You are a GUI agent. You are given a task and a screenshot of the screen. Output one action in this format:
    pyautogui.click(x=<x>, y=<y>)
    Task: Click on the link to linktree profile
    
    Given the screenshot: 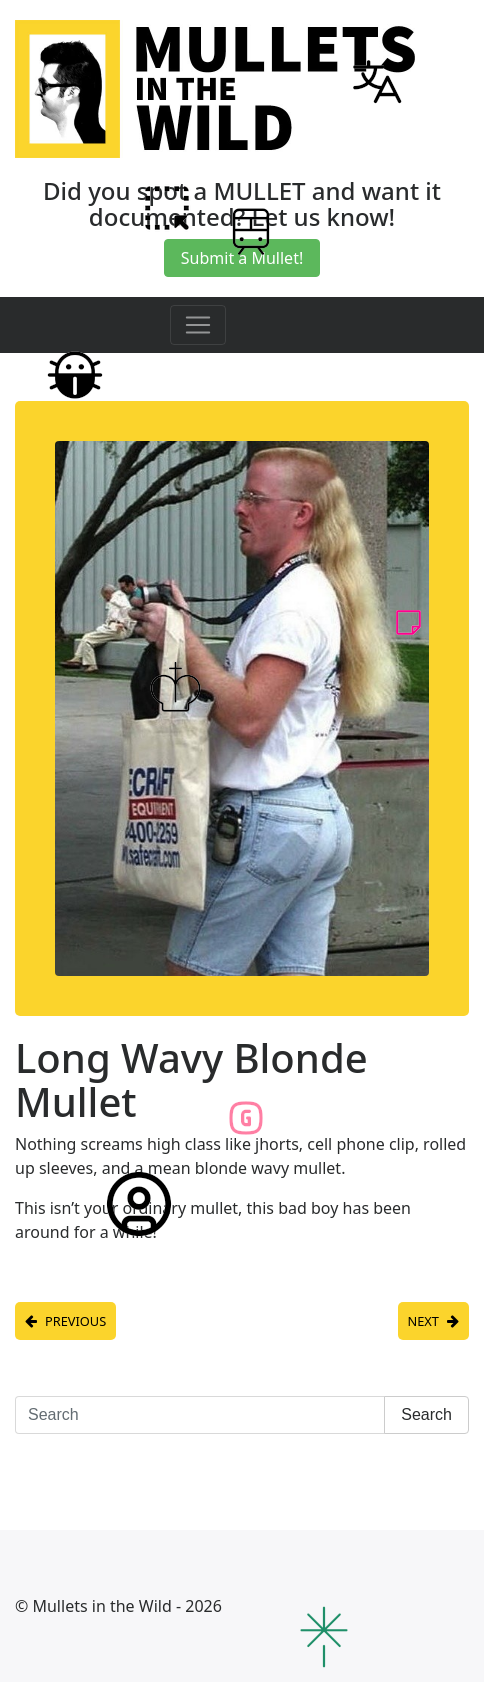 What is the action you would take?
    pyautogui.click(x=324, y=1637)
    